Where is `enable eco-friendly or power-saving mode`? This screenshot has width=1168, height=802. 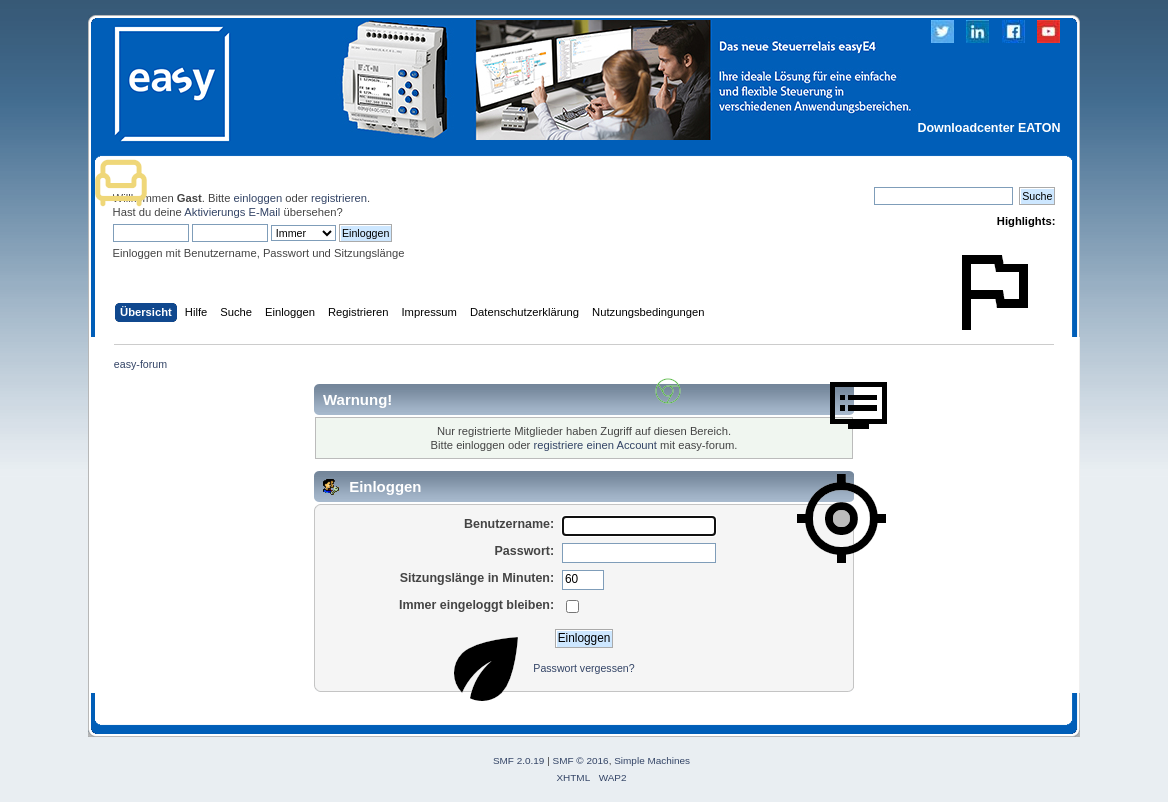
enable eco-friendly or power-saving mode is located at coordinates (486, 669).